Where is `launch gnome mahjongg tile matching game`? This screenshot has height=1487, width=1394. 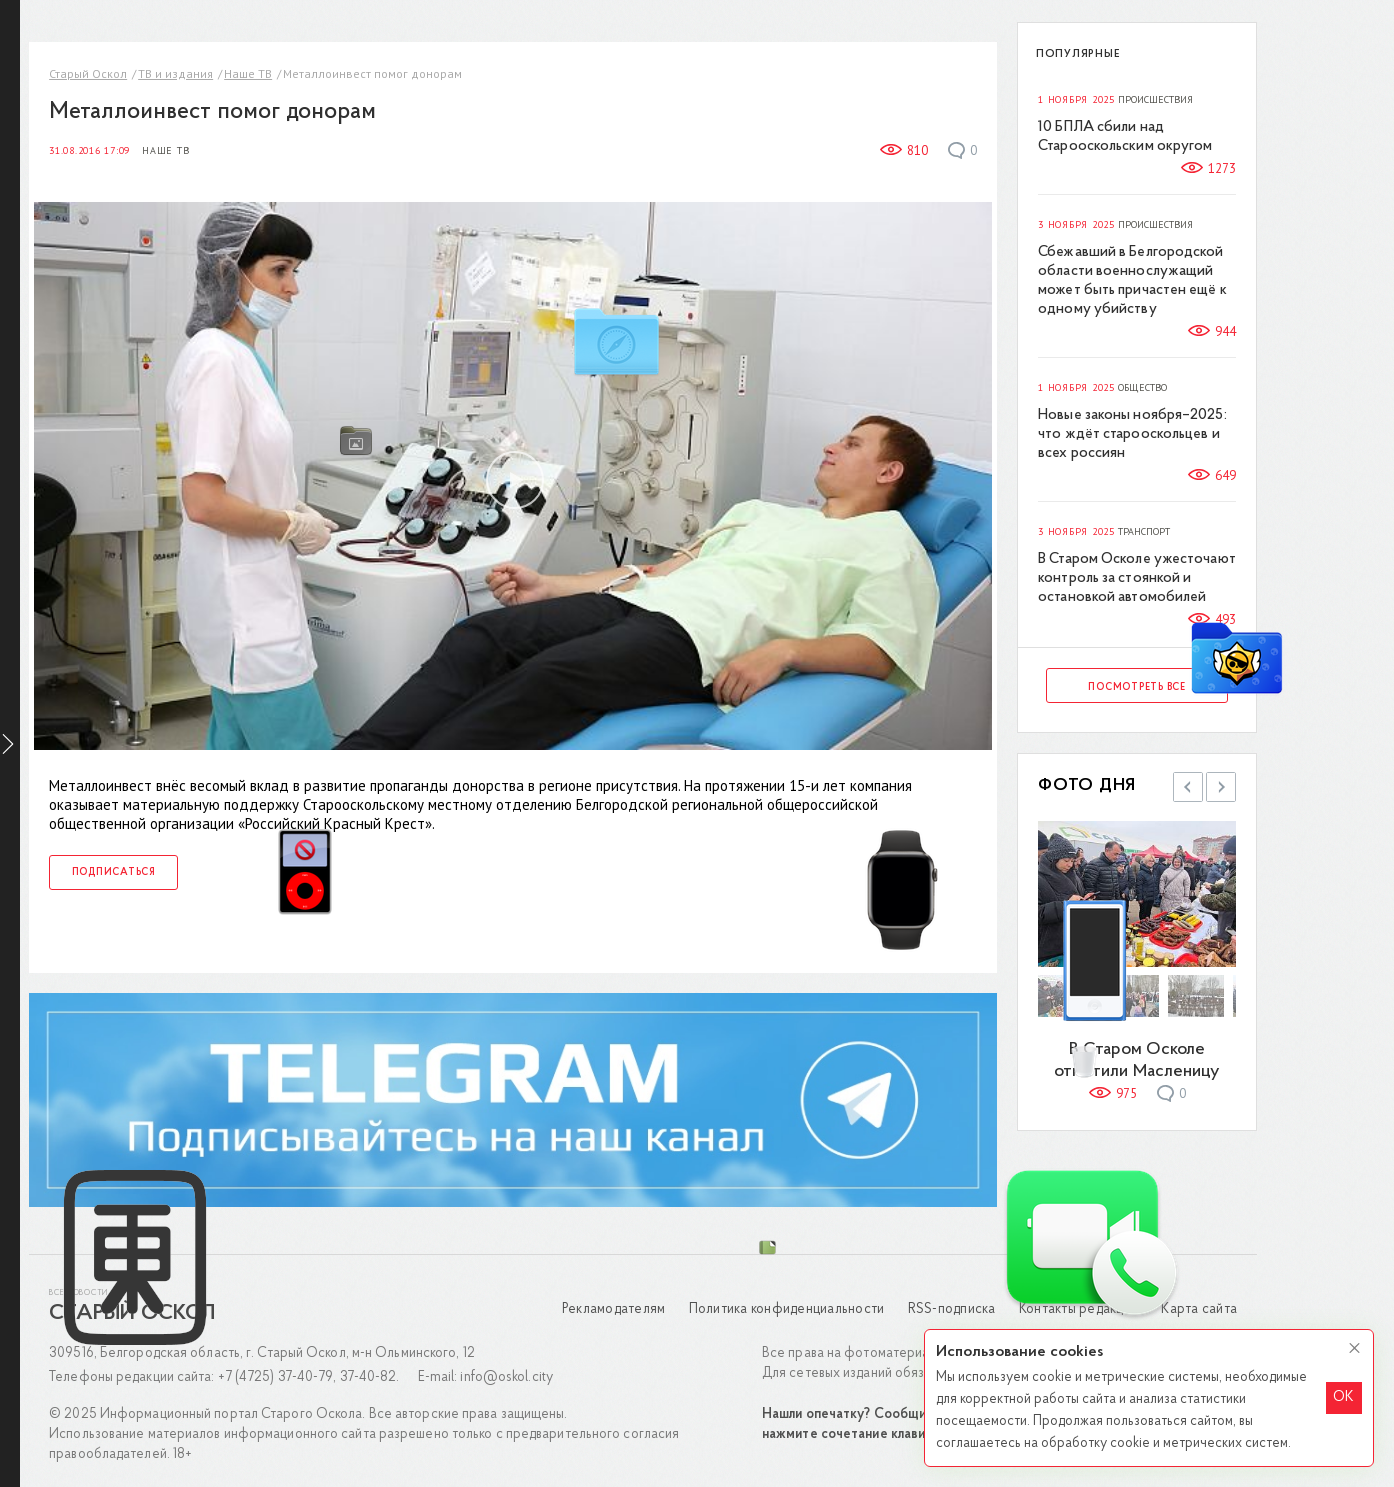 launch gnome mahjongg tile matching game is located at coordinates (140, 1257).